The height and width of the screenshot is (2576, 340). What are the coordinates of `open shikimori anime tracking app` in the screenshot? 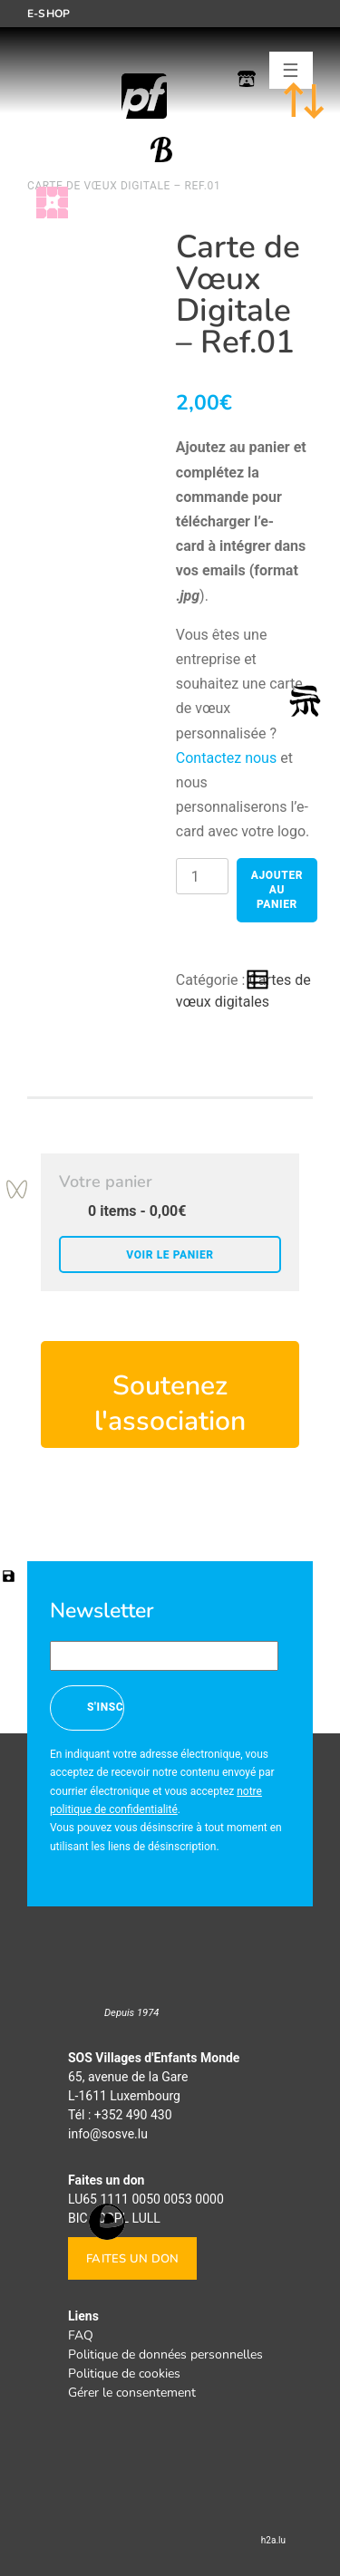 It's located at (305, 700).